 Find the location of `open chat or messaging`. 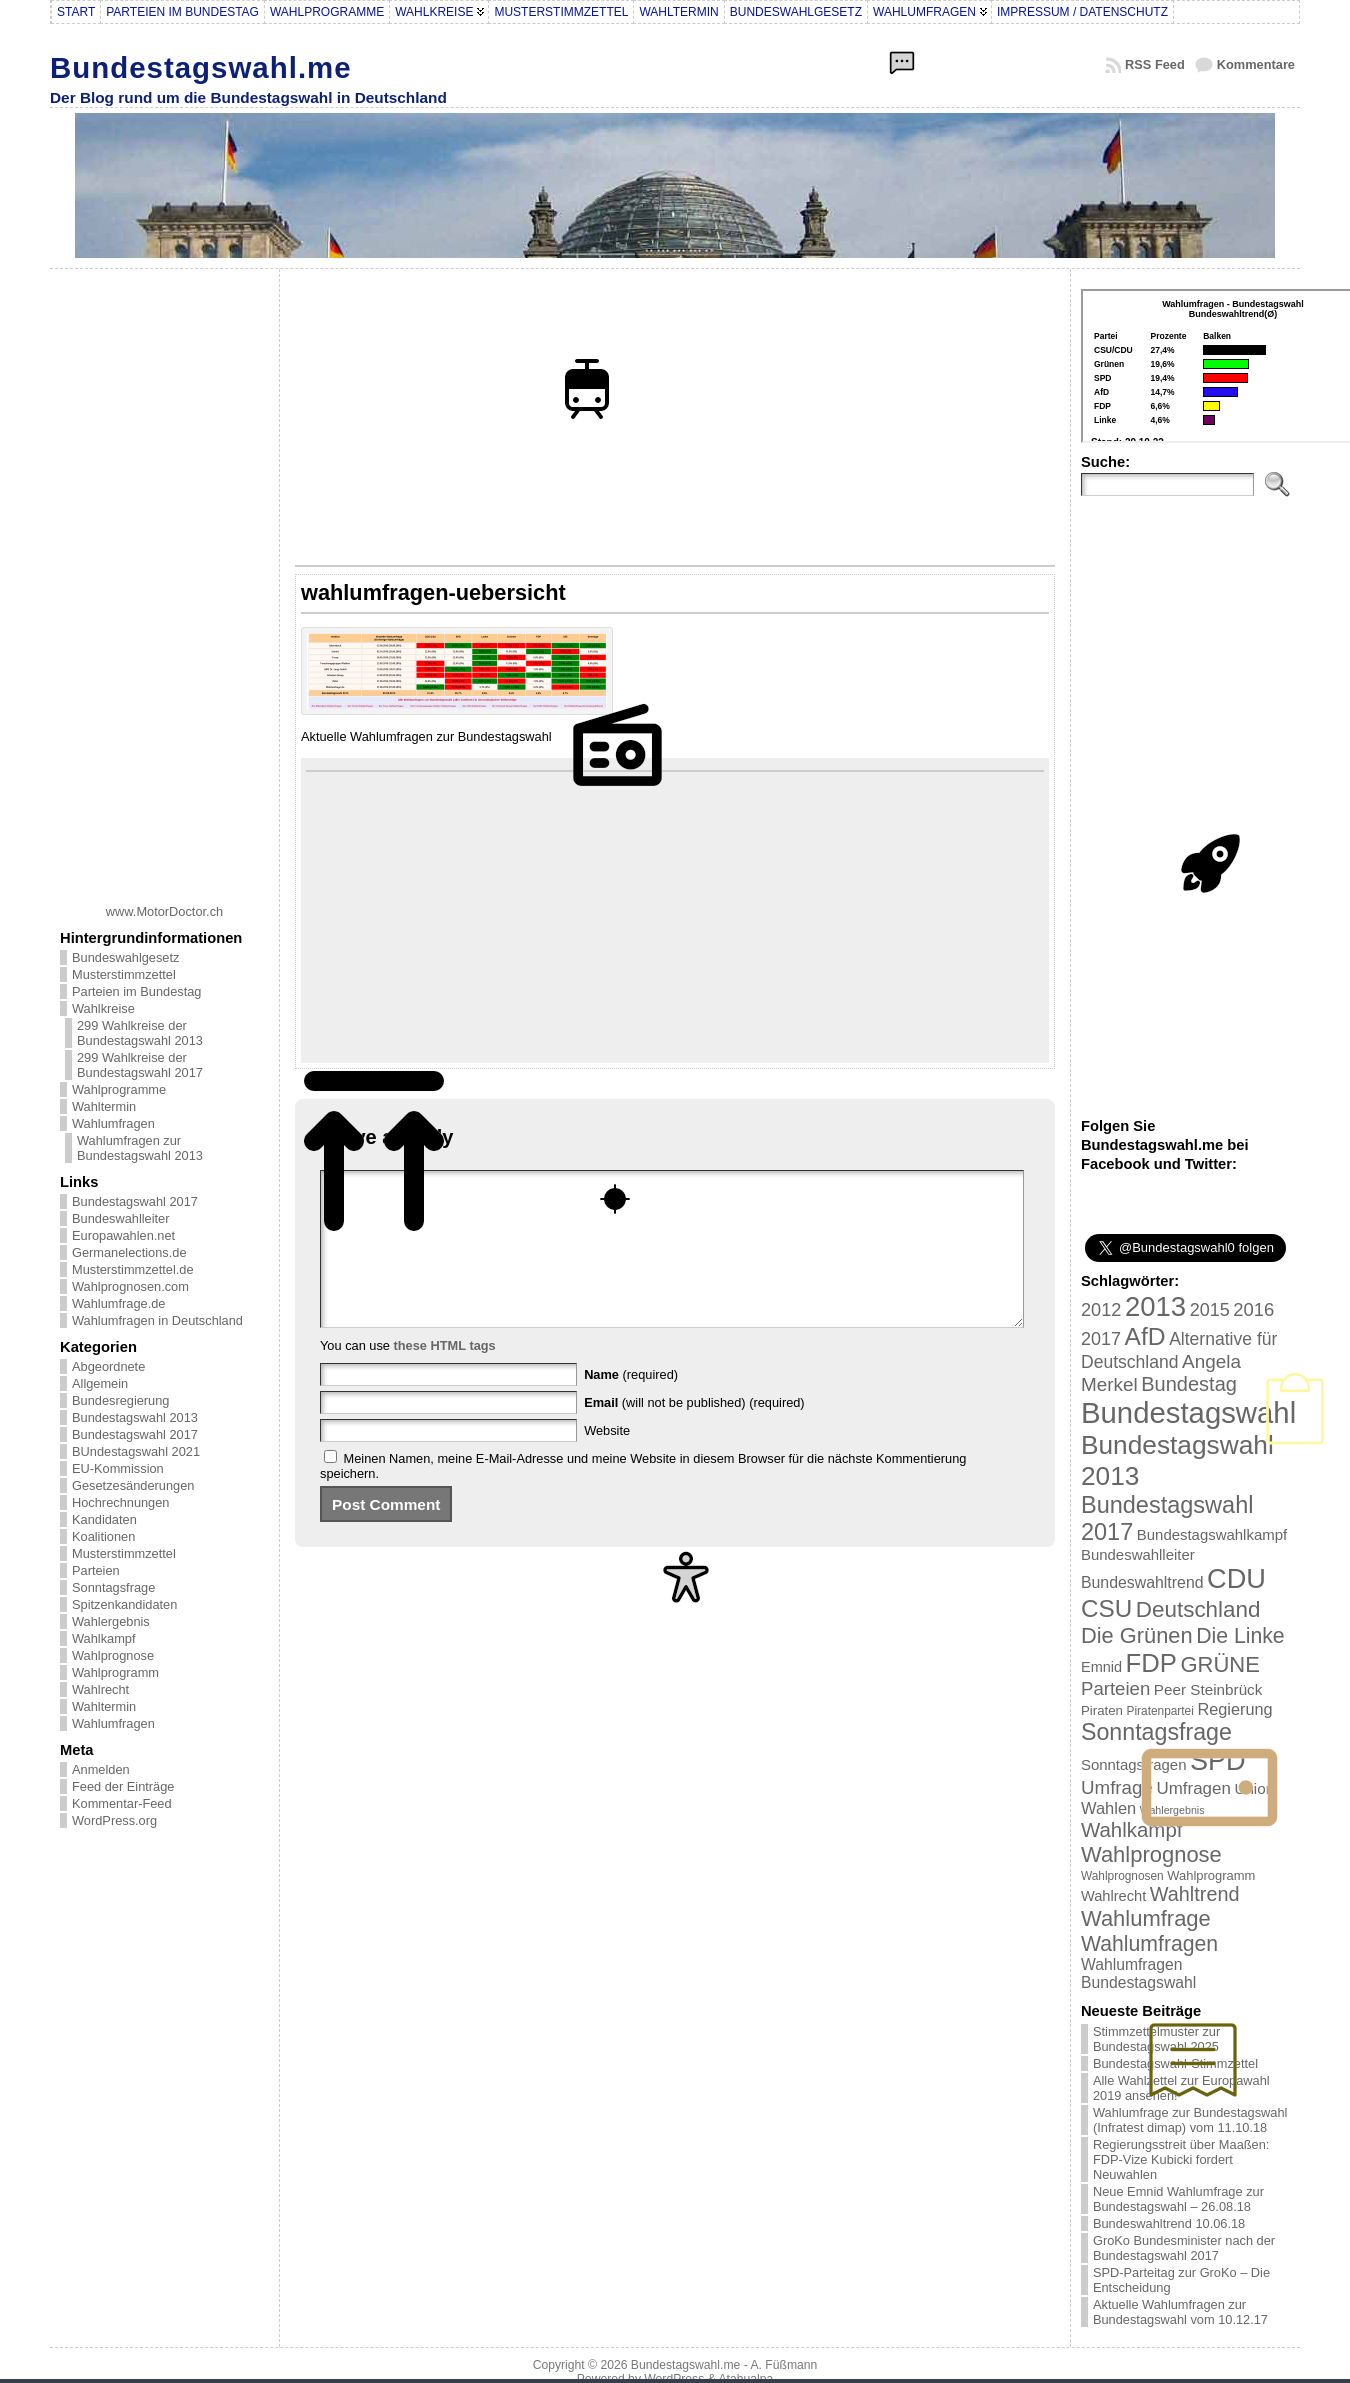

open chat or messaging is located at coordinates (902, 61).